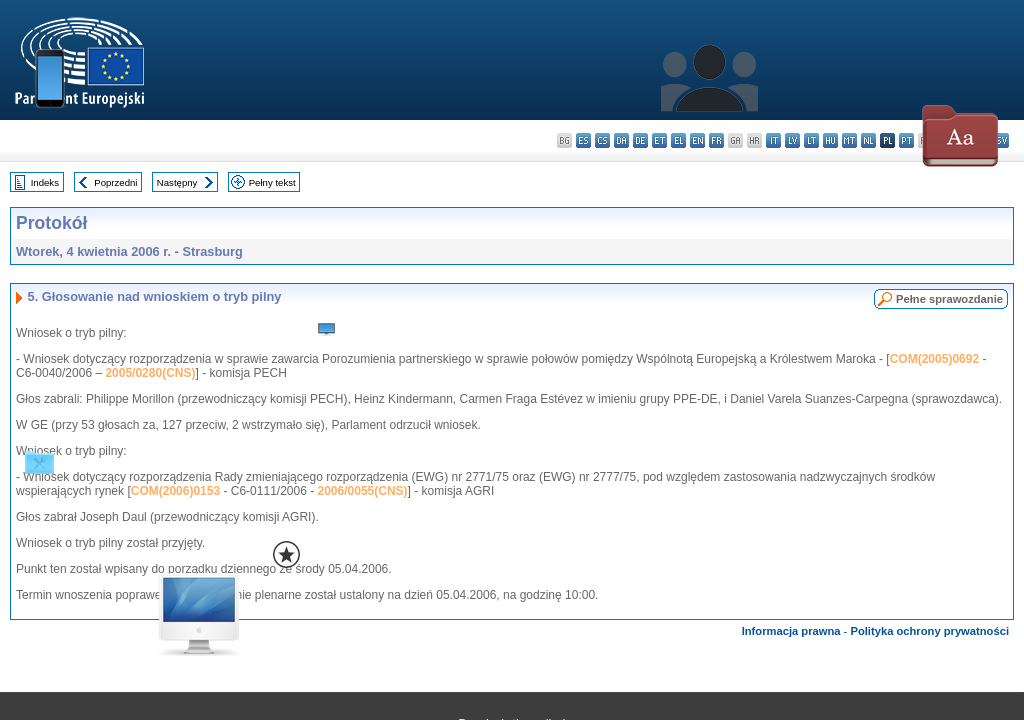  What do you see at coordinates (39, 462) in the screenshot?
I see `open the utilities folder` at bounding box center [39, 462].